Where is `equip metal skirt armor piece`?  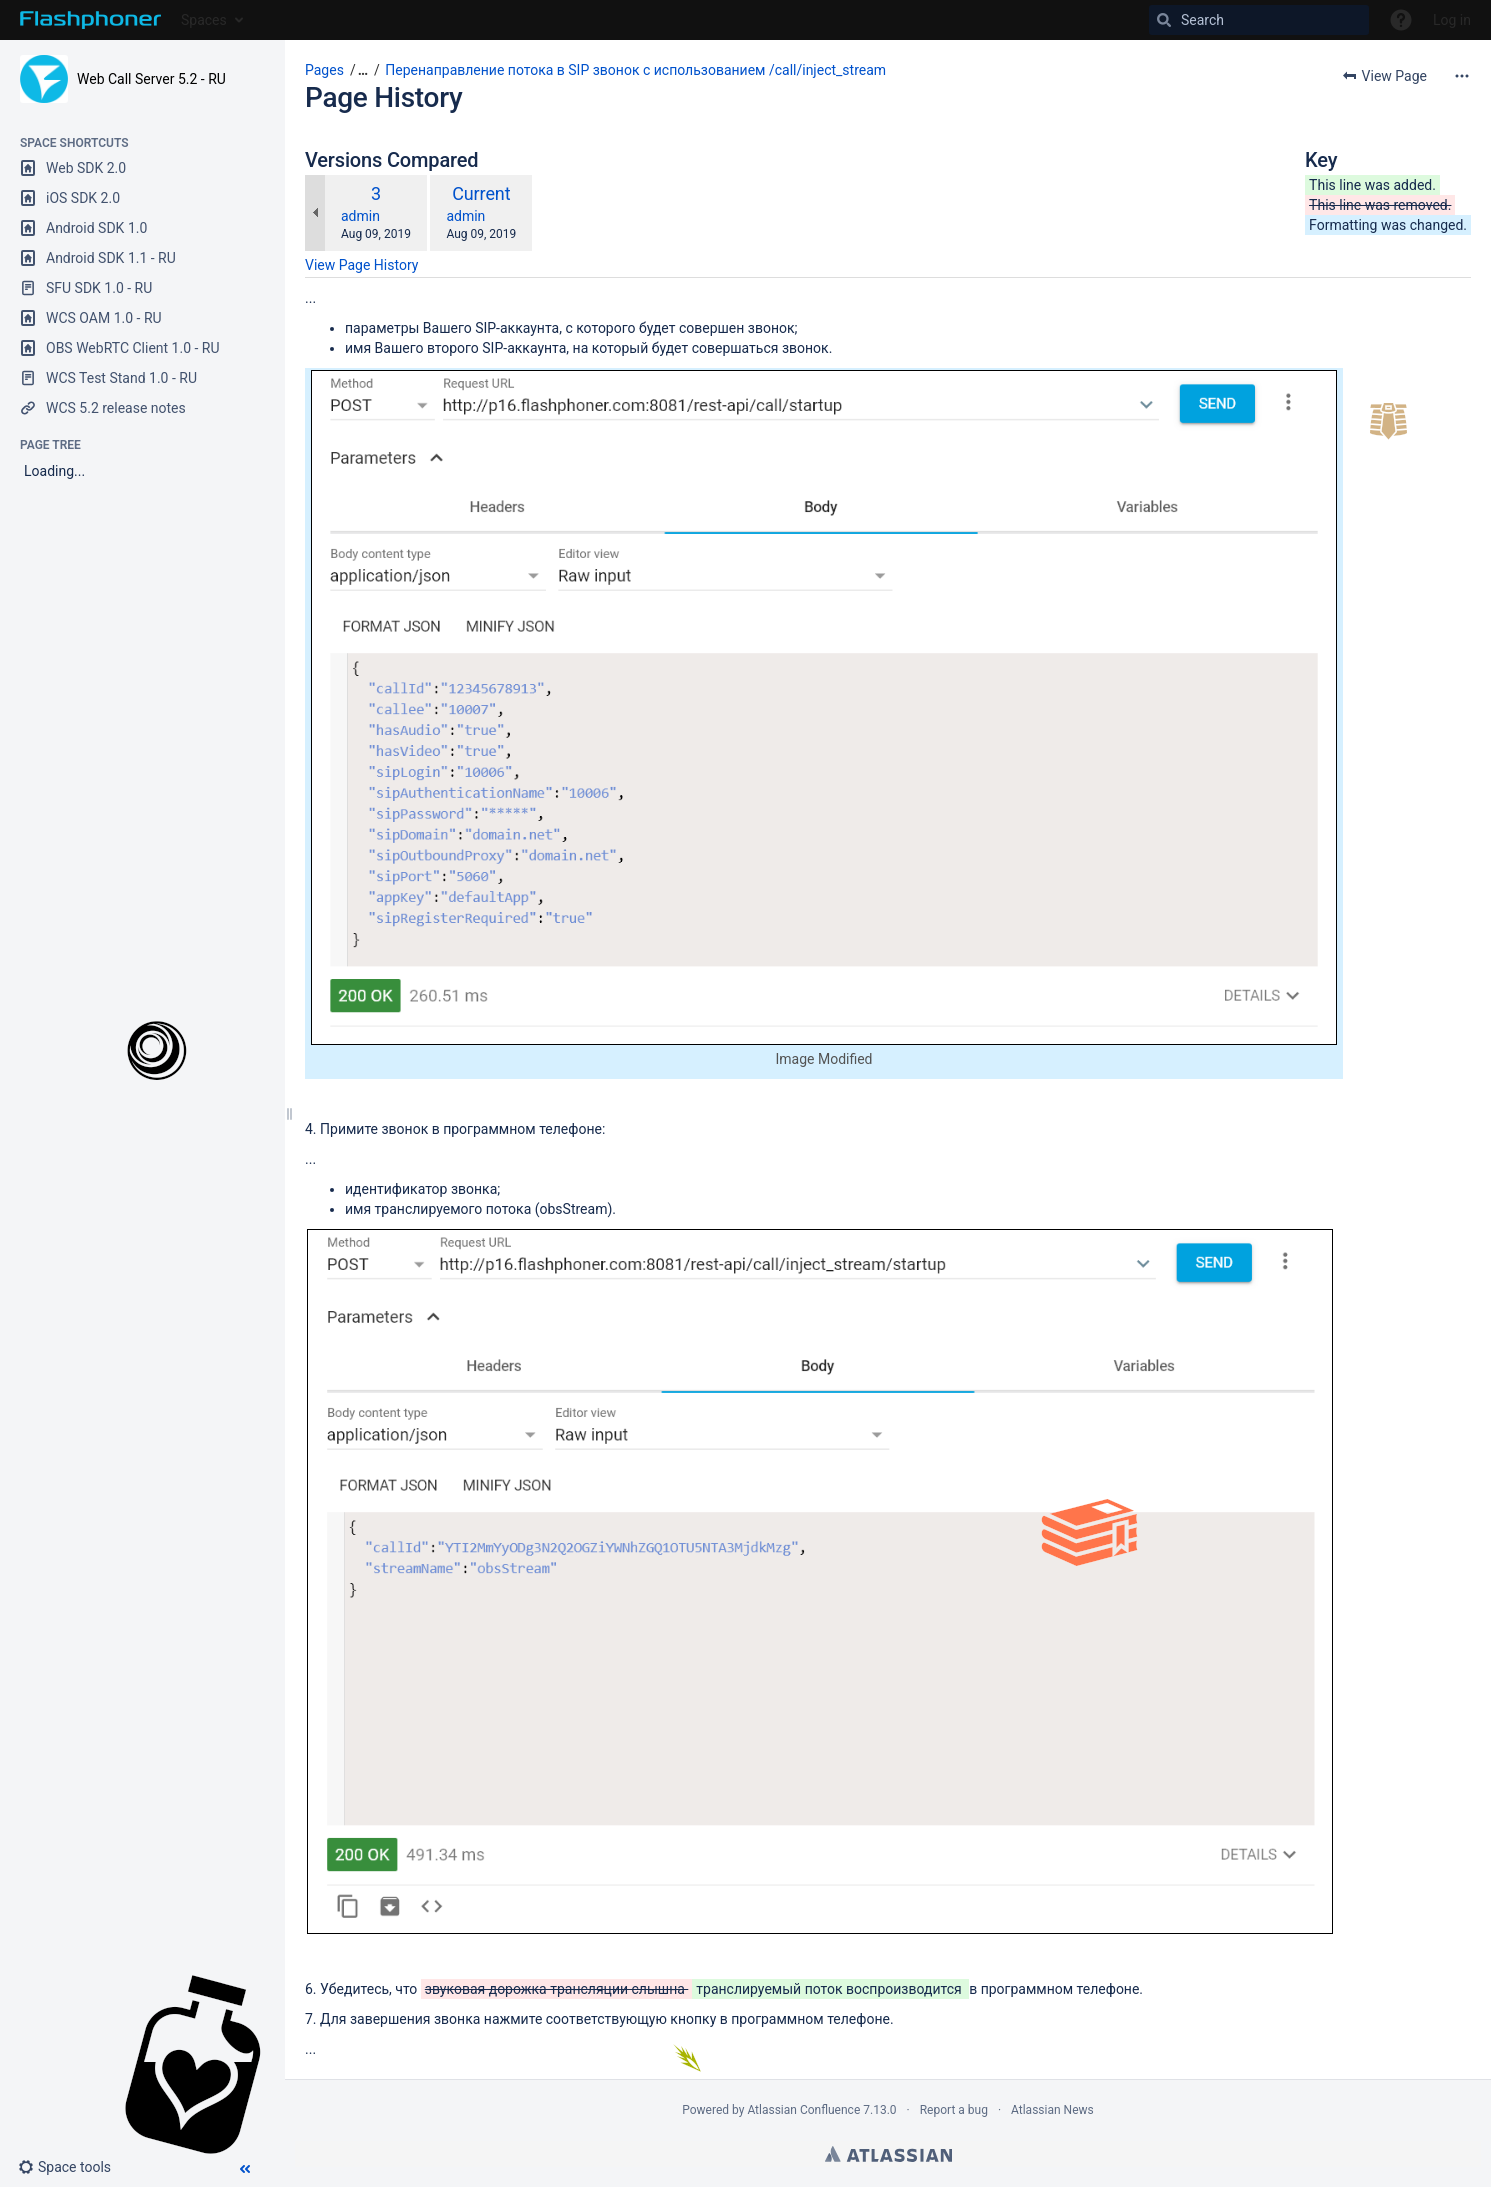 equip metal skirt armor piece is located at coordinates (1388, 421).